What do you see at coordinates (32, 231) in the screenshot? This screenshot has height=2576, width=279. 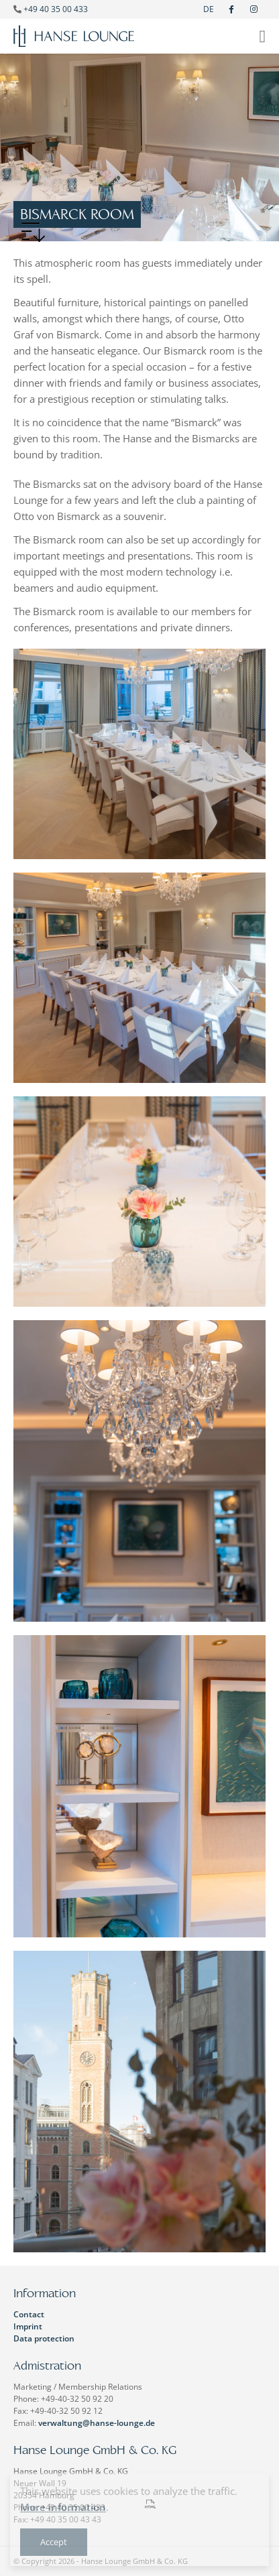 I see `sort items in ascending order` at bounding box center [32, 231].